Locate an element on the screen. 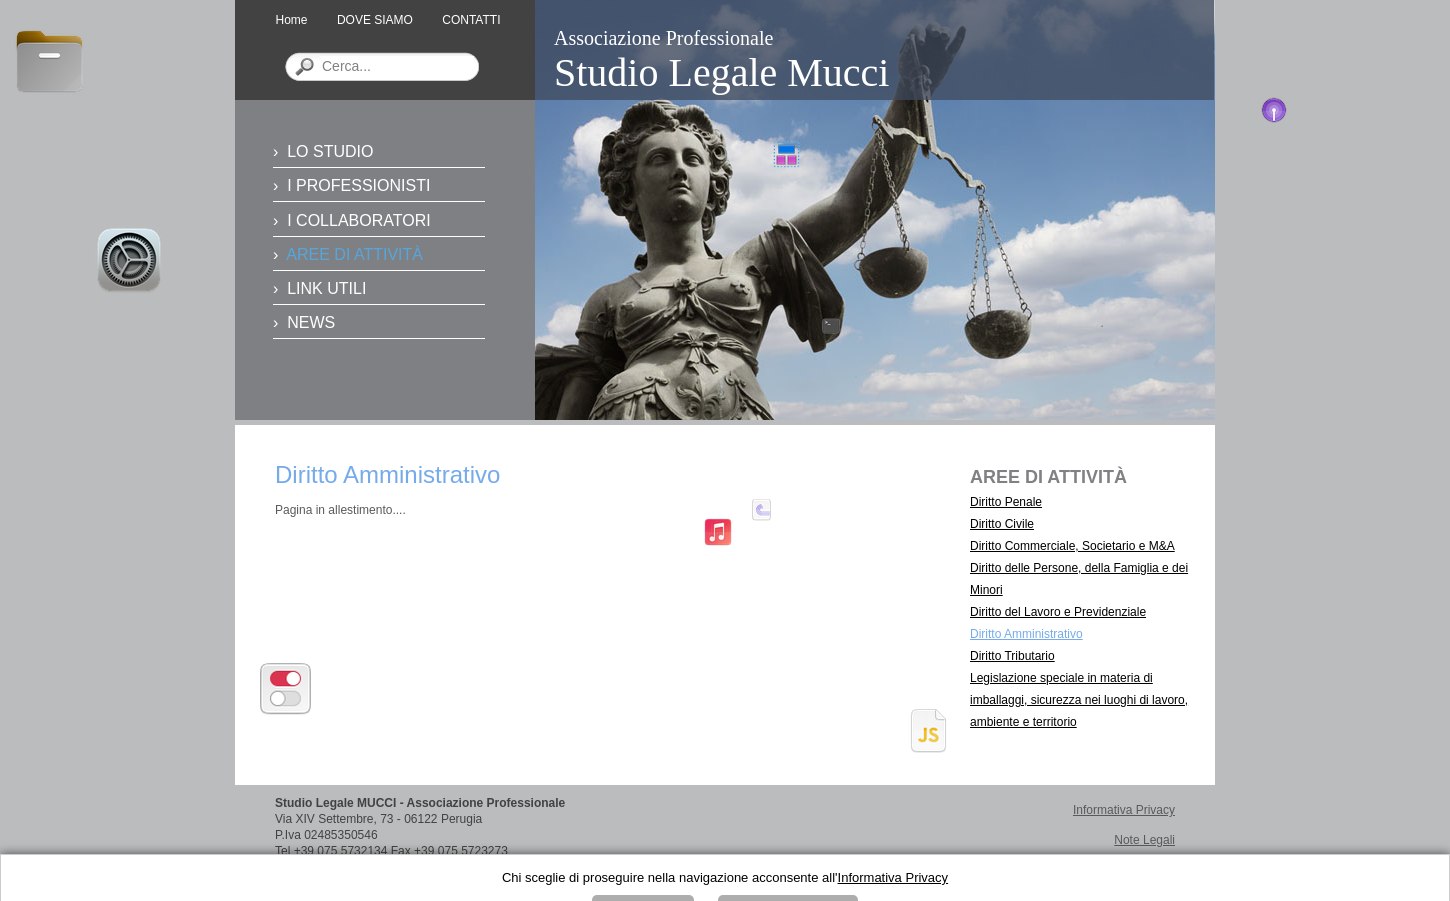  open file manager application is located at coordinates (49, 61).